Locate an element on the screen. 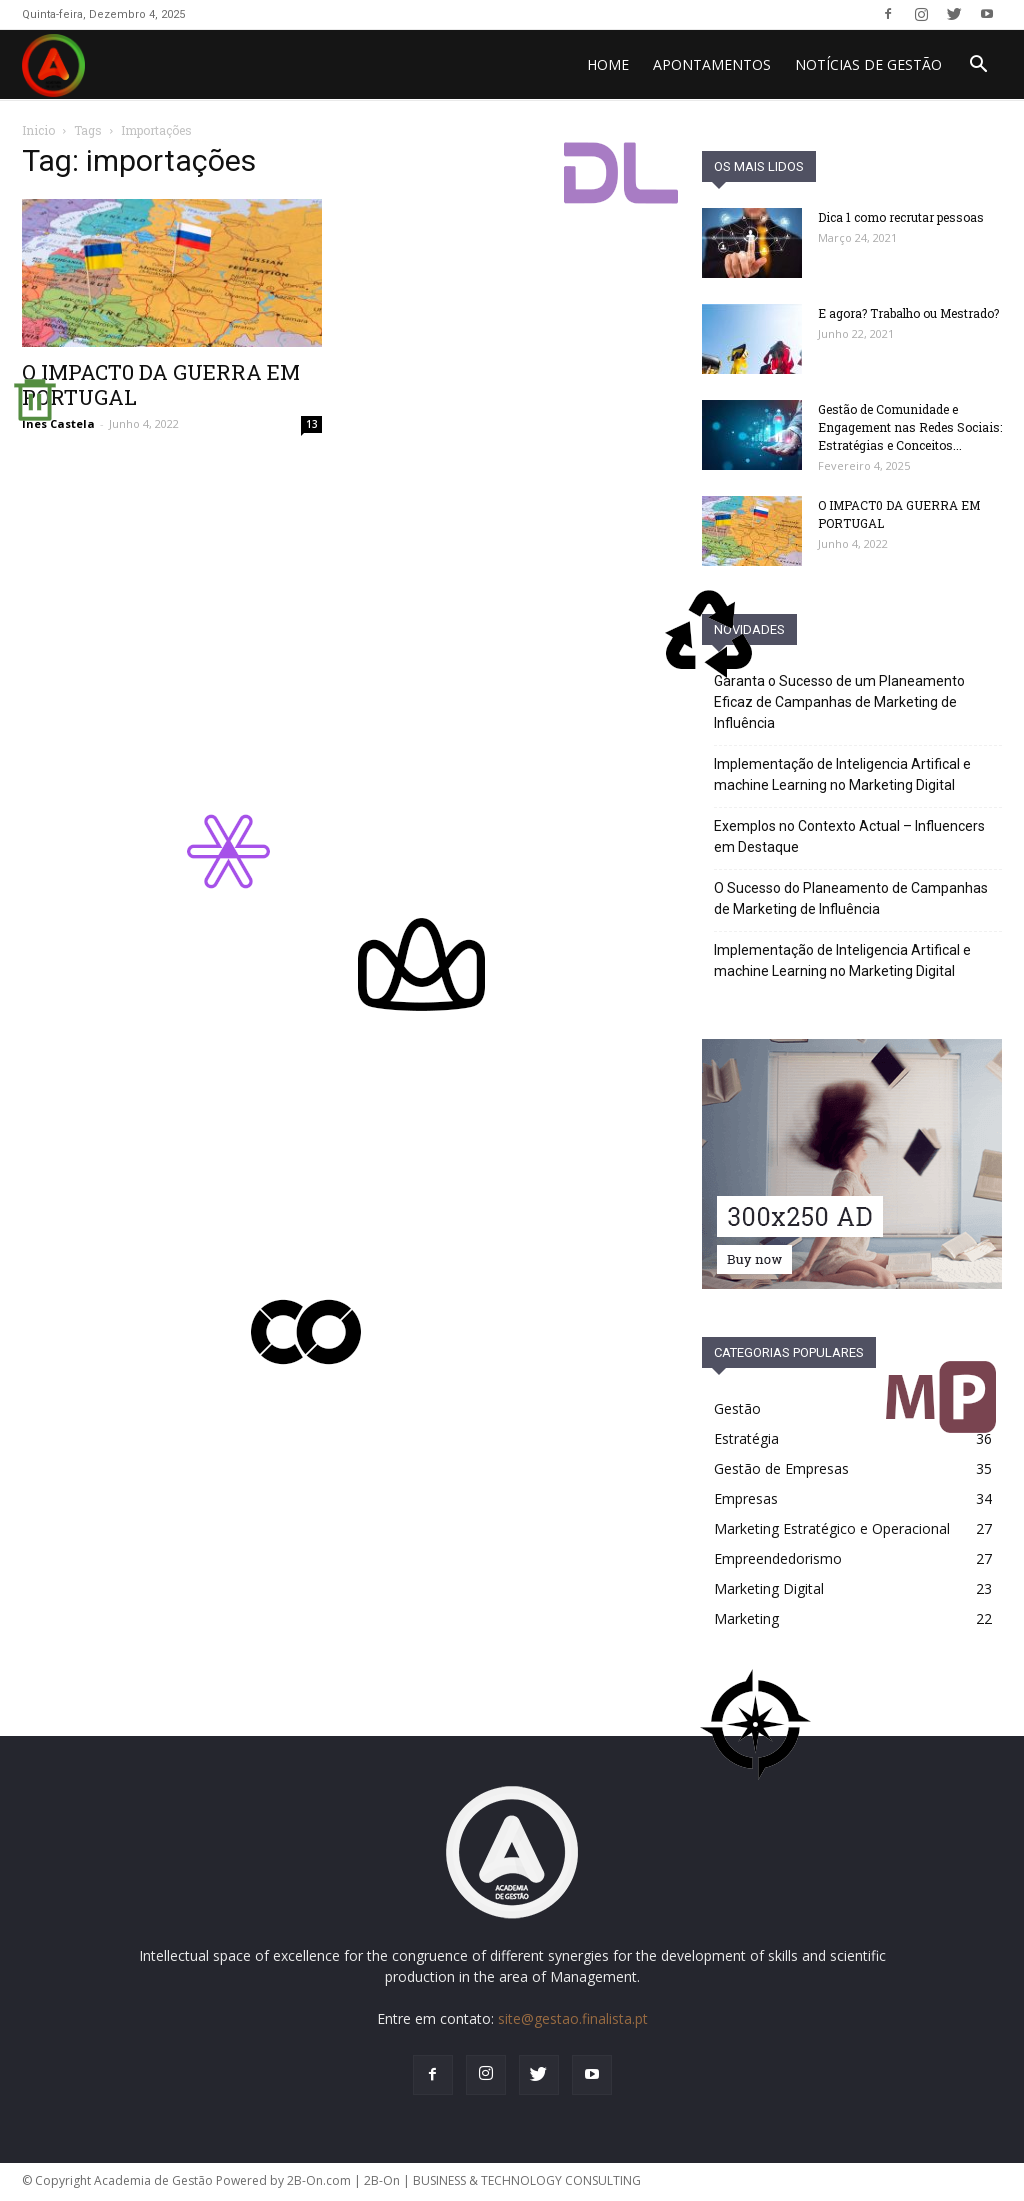 This screenshot has width=1024, height=2201. debrid-link service logo is located at coordinates (621, 173).